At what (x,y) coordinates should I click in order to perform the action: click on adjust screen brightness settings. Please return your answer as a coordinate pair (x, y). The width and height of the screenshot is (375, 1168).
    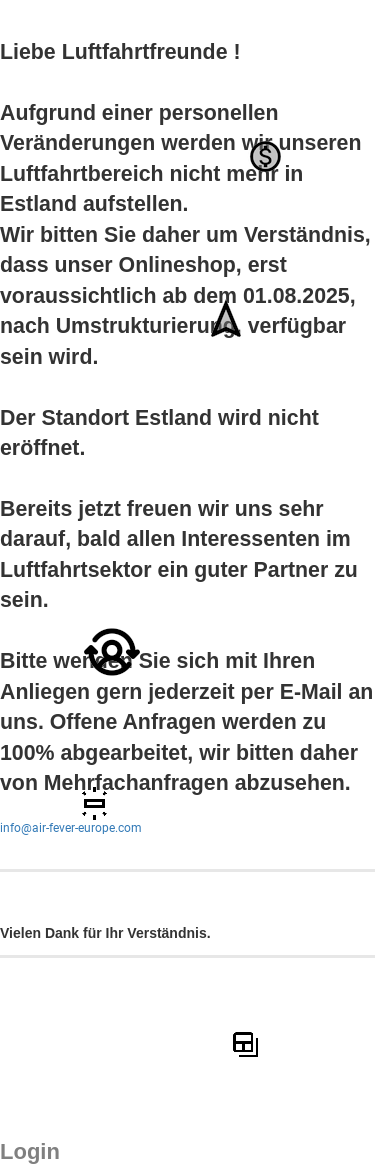
    Looking at the image, I should click on (94, 803).